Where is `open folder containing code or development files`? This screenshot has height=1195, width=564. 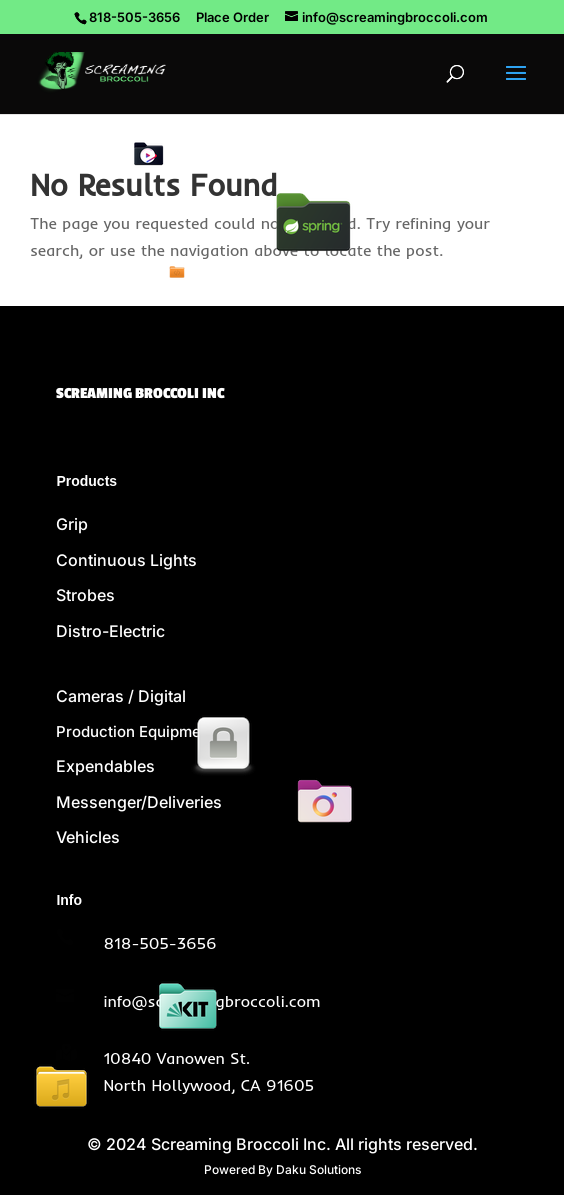 open folder containing code or development files is located at coordinates (177, 272).